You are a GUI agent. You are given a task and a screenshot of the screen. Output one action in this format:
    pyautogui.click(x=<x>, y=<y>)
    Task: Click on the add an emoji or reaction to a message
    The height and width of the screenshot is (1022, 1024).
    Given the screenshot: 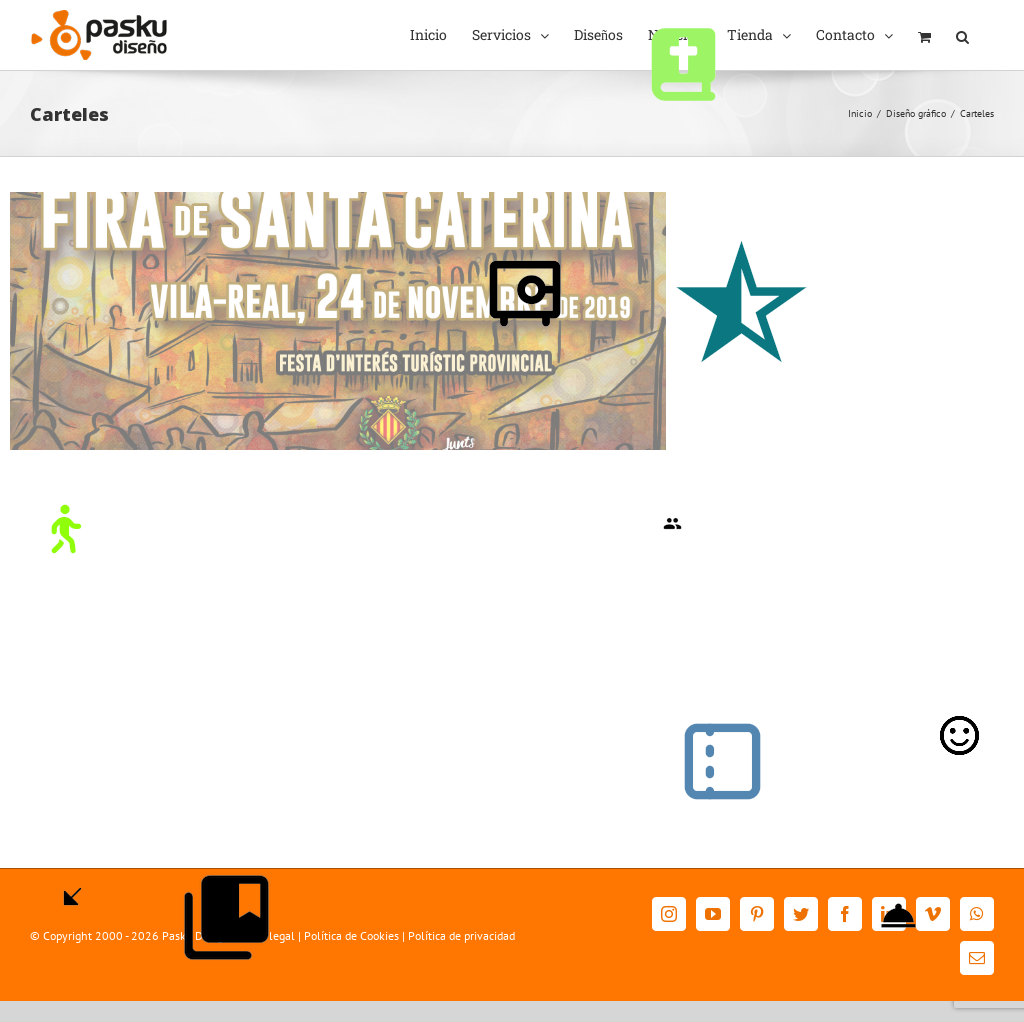 What is the action you would take?
    pyautogui.click(x=959, y=735)
    